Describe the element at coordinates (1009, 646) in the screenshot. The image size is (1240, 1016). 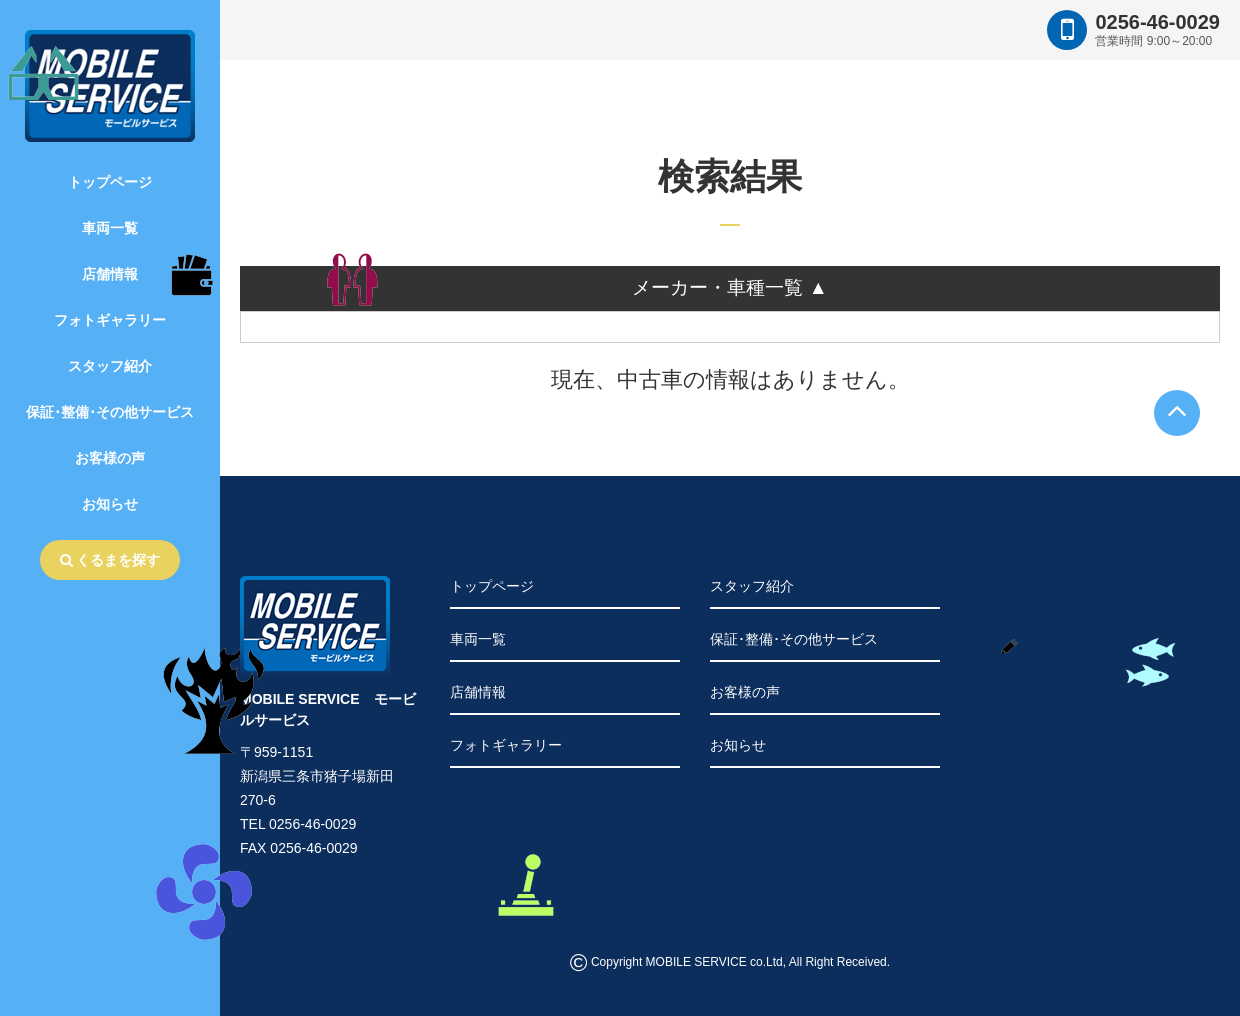
I see `ammunition or weaponry item in a game inventory` at that location.